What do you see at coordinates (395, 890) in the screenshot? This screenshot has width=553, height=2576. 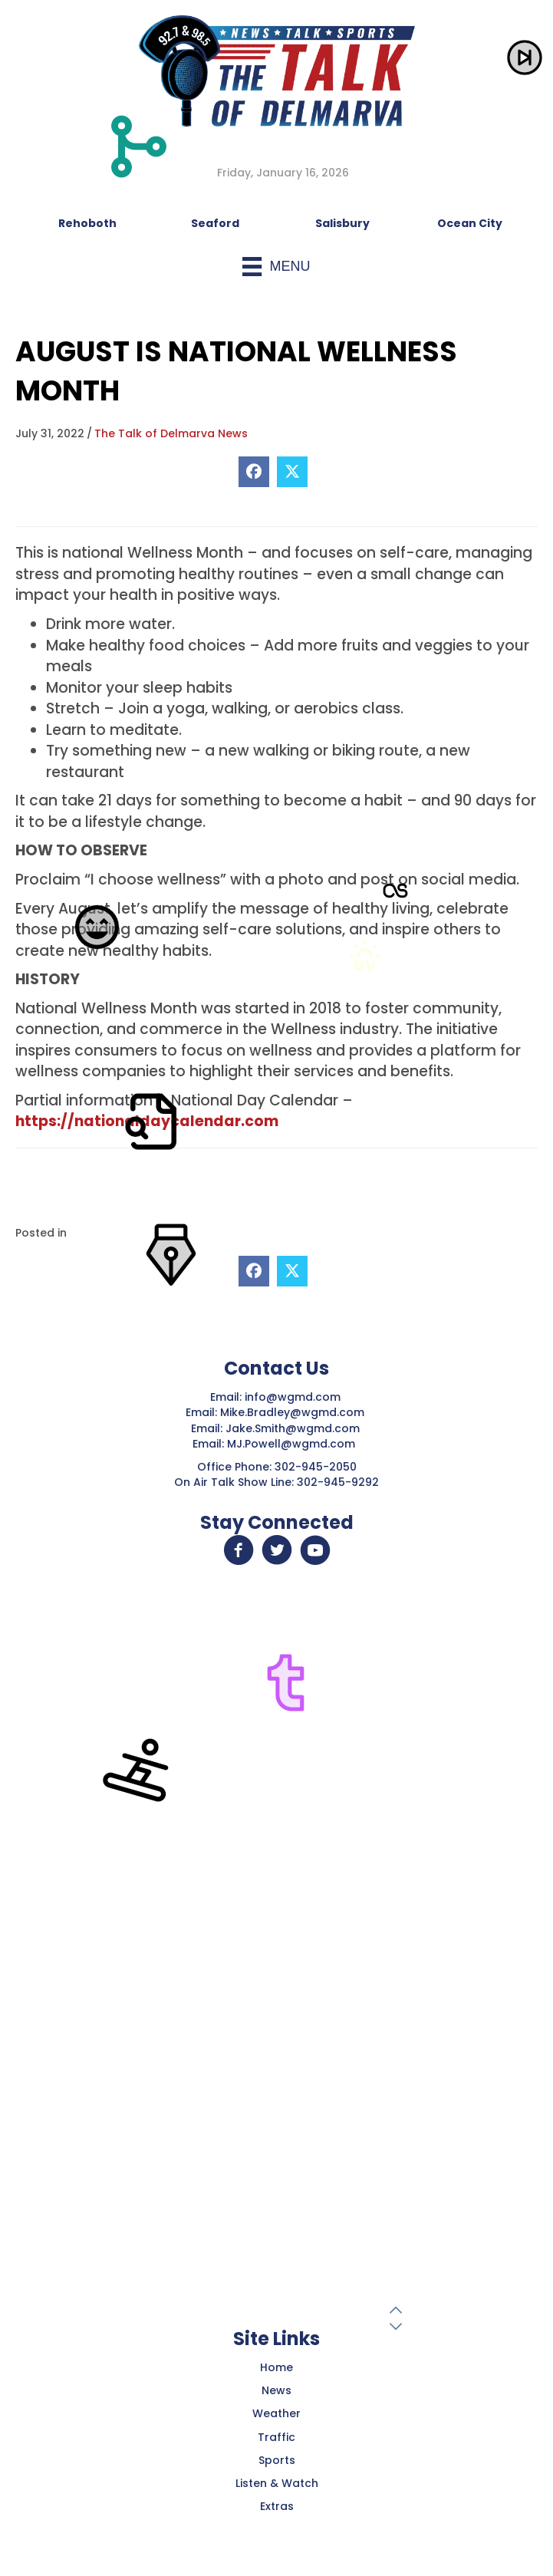 I see `connect to Last.fm account` at bounding box center [395, 890].